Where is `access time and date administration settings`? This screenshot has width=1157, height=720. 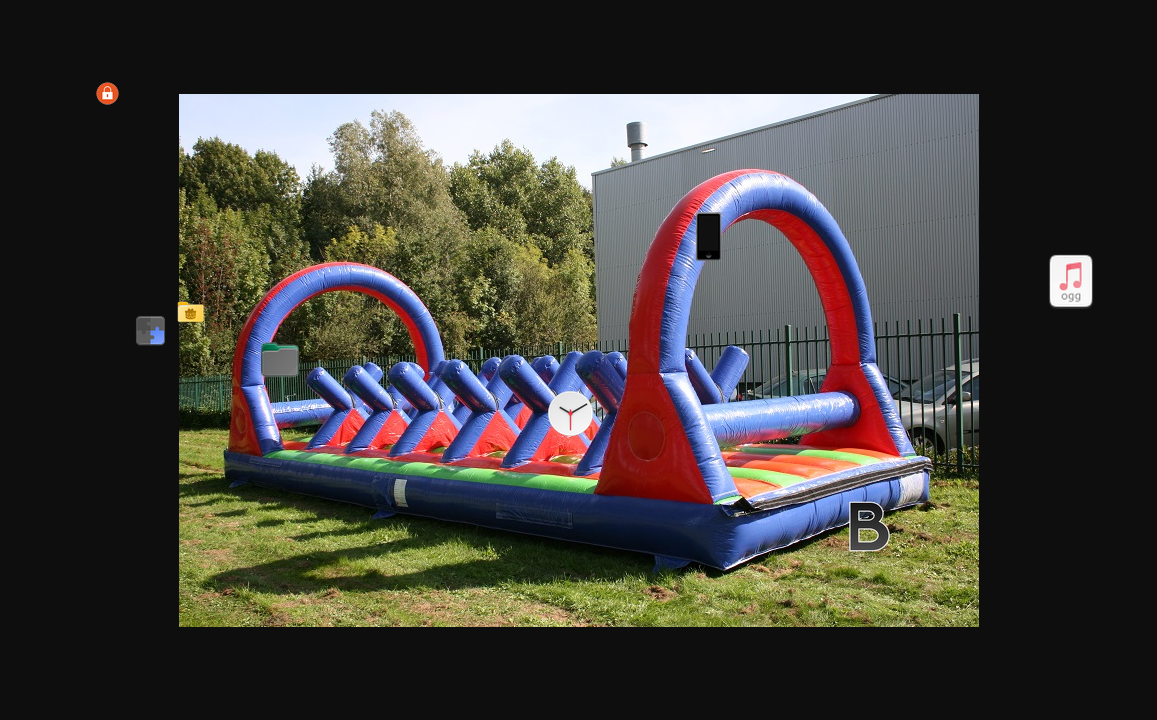
access time and date administration settings is located at coordinates (570, 413).